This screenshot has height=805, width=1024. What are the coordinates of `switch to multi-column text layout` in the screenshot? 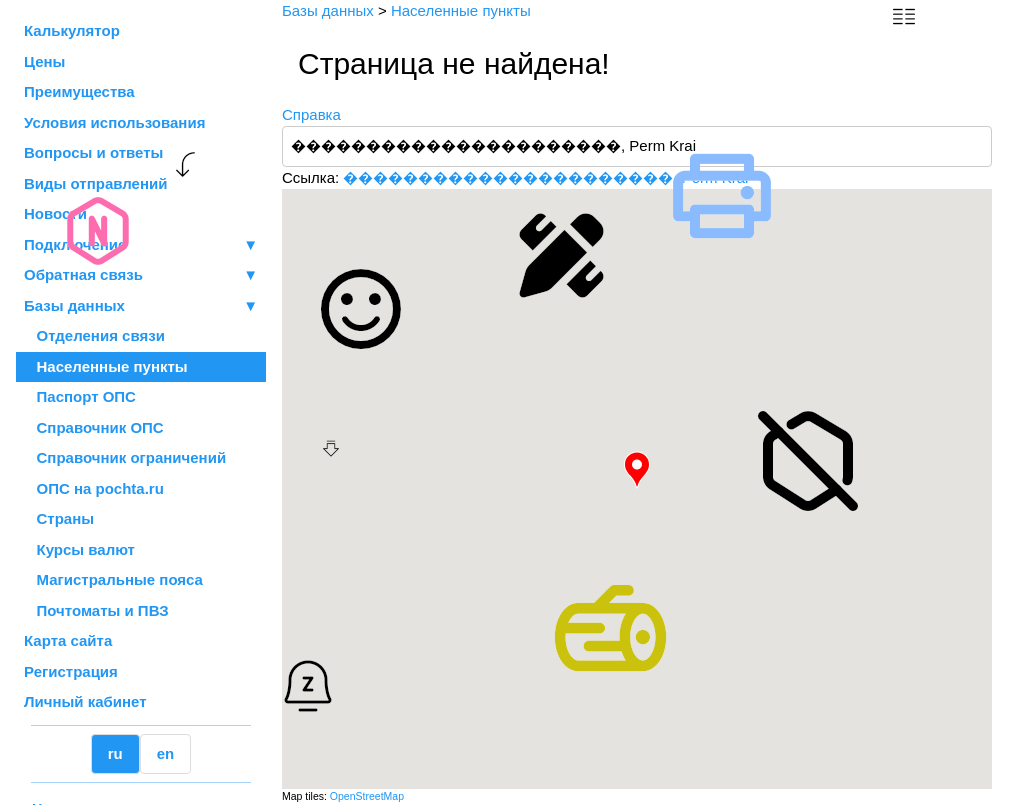 It's located at (904, 17).